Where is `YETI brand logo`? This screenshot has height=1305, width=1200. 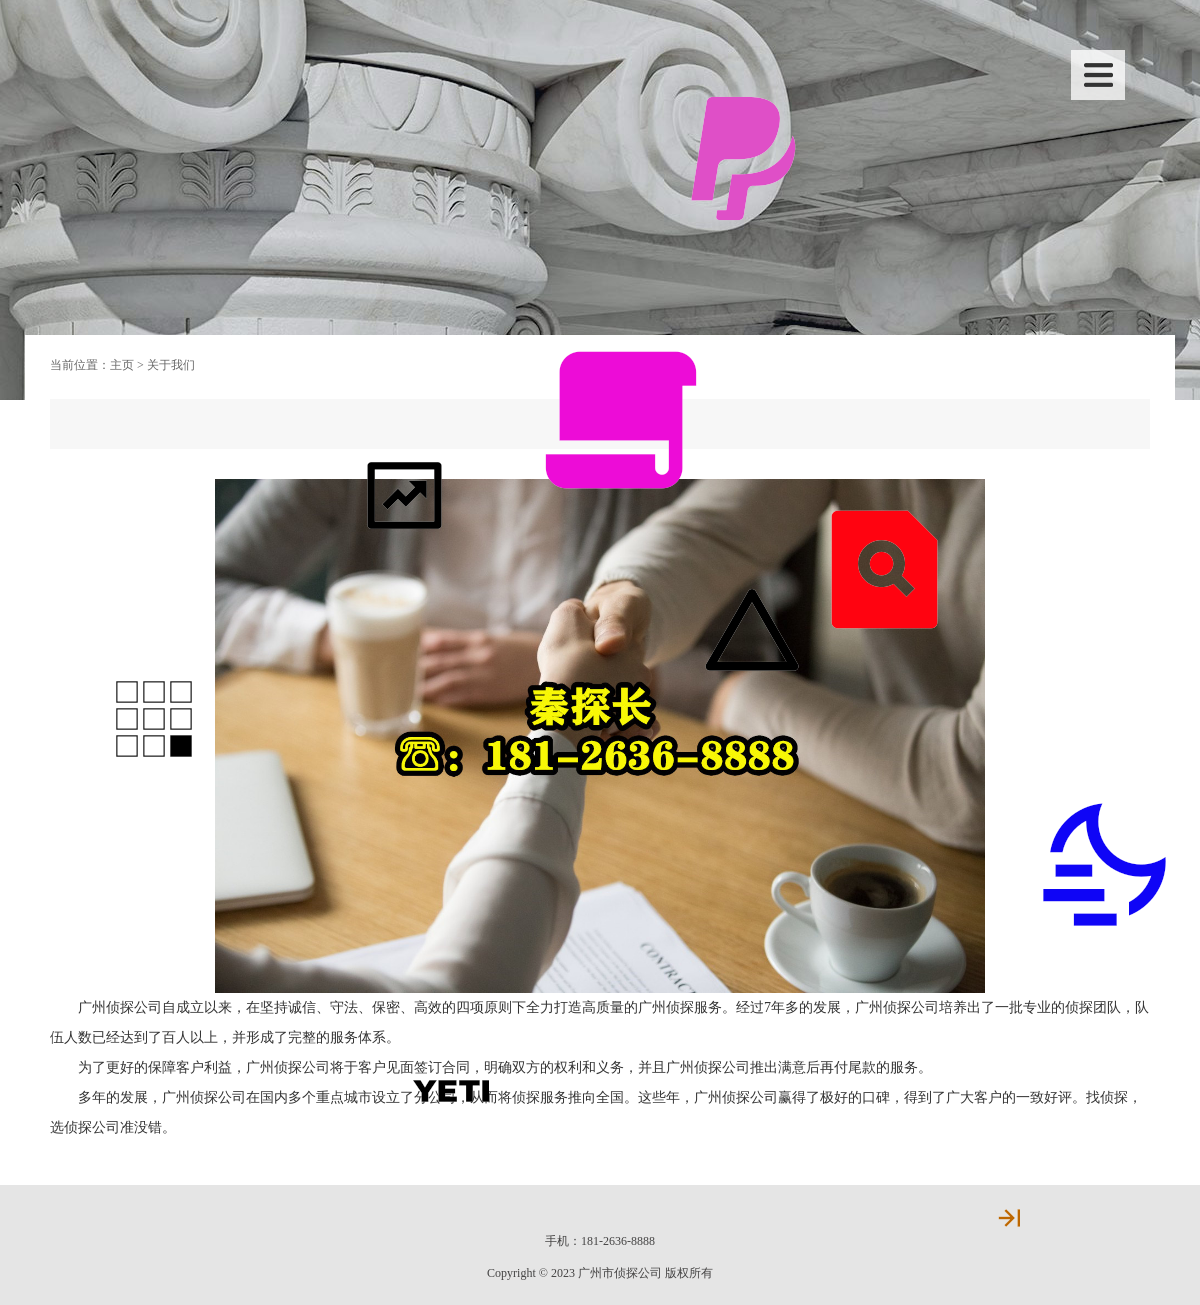
YETI brand logo is located at coordinates (451, 1091).